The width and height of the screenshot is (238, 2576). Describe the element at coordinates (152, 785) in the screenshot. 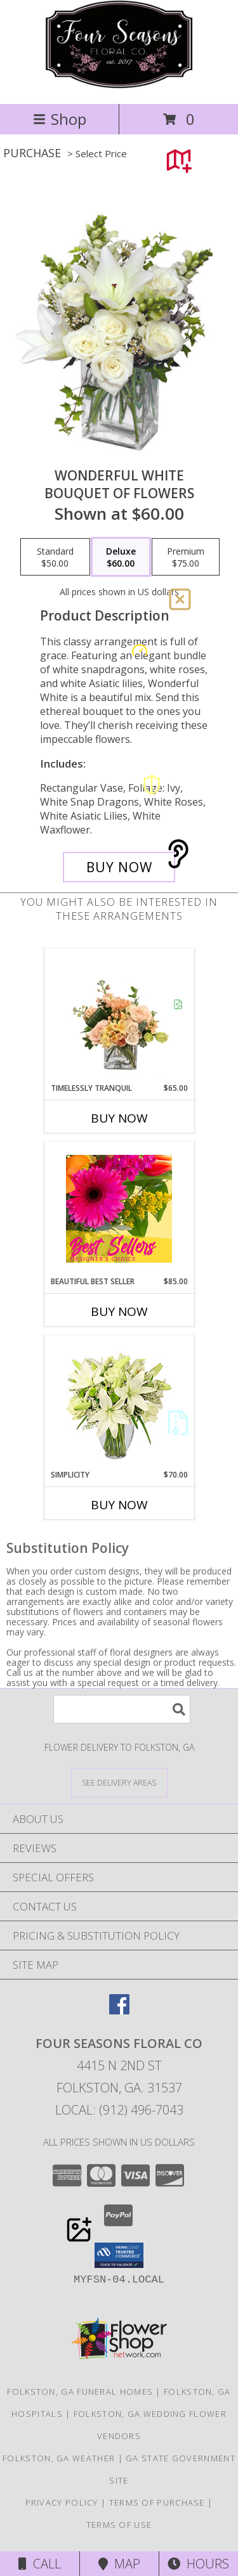

I see `partial security or protection enabled` at that location.